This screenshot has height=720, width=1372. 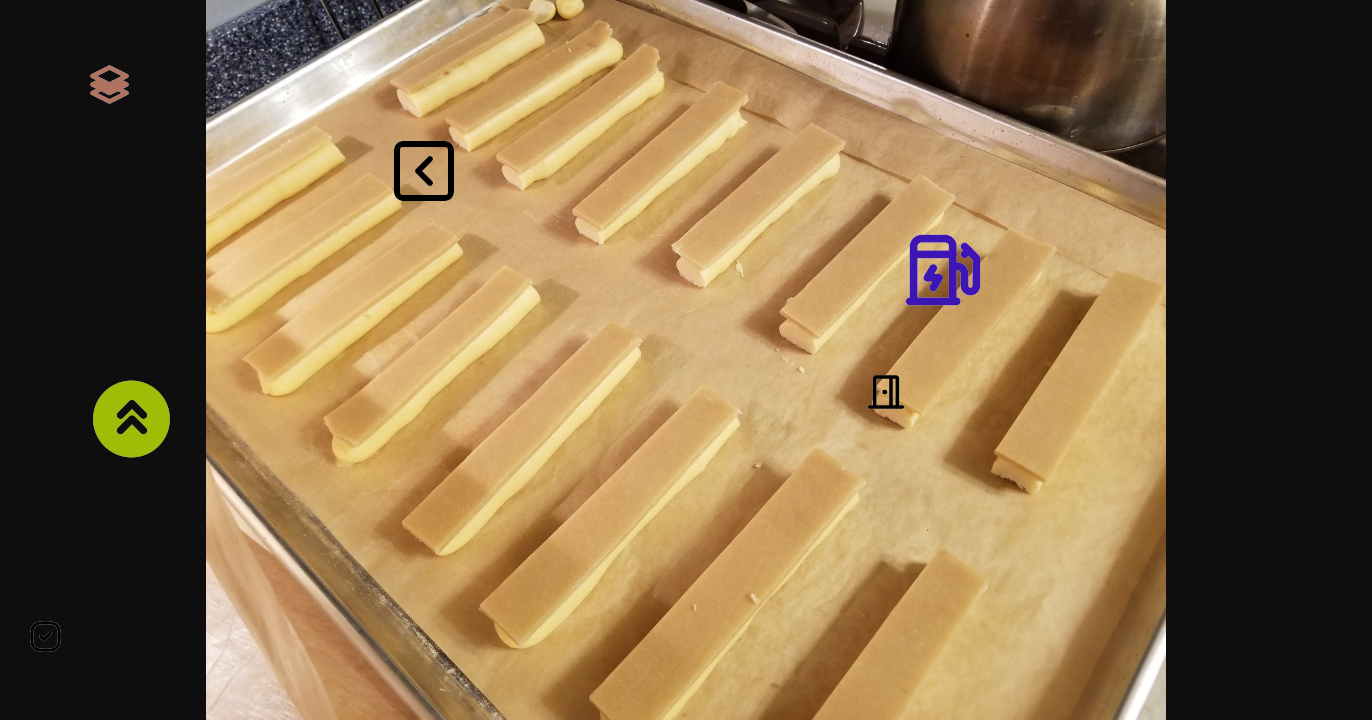 What do you see at coordinates (132, 419) in the screenshot?
I see `scroll to top of page` at bounding box center [132, 419].